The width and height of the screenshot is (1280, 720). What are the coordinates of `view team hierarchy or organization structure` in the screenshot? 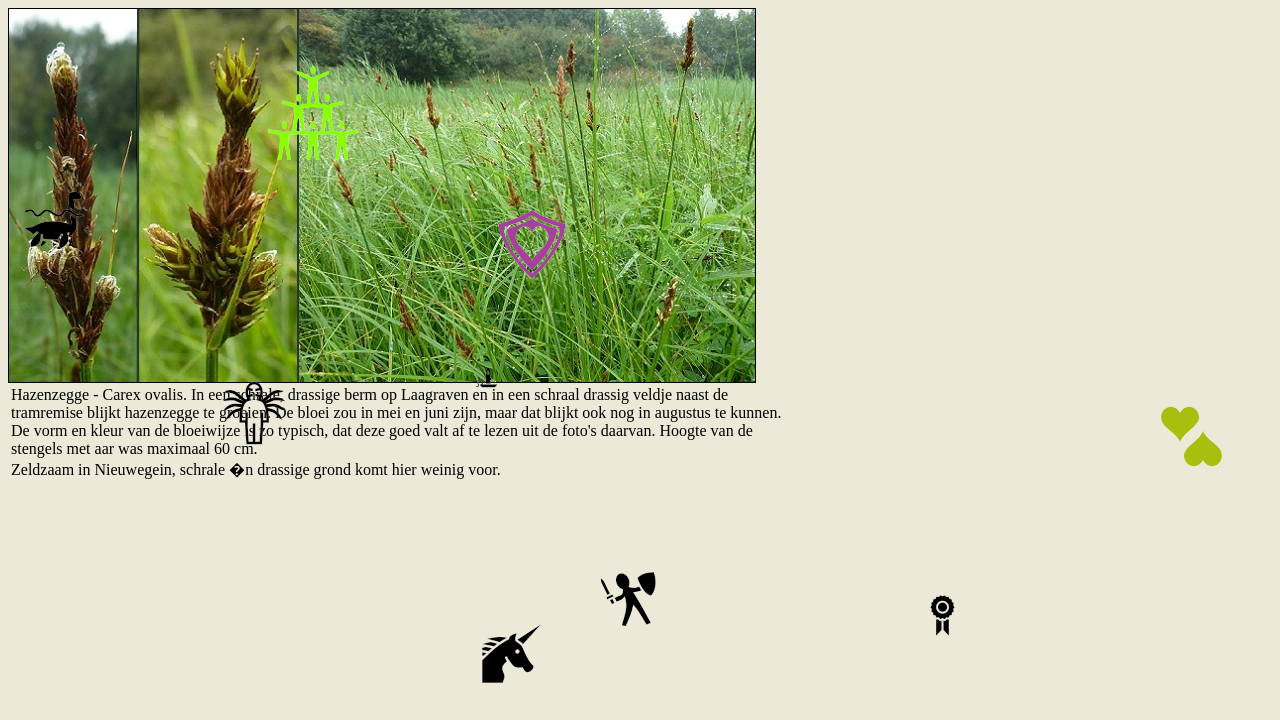 It's located at (313, 113).